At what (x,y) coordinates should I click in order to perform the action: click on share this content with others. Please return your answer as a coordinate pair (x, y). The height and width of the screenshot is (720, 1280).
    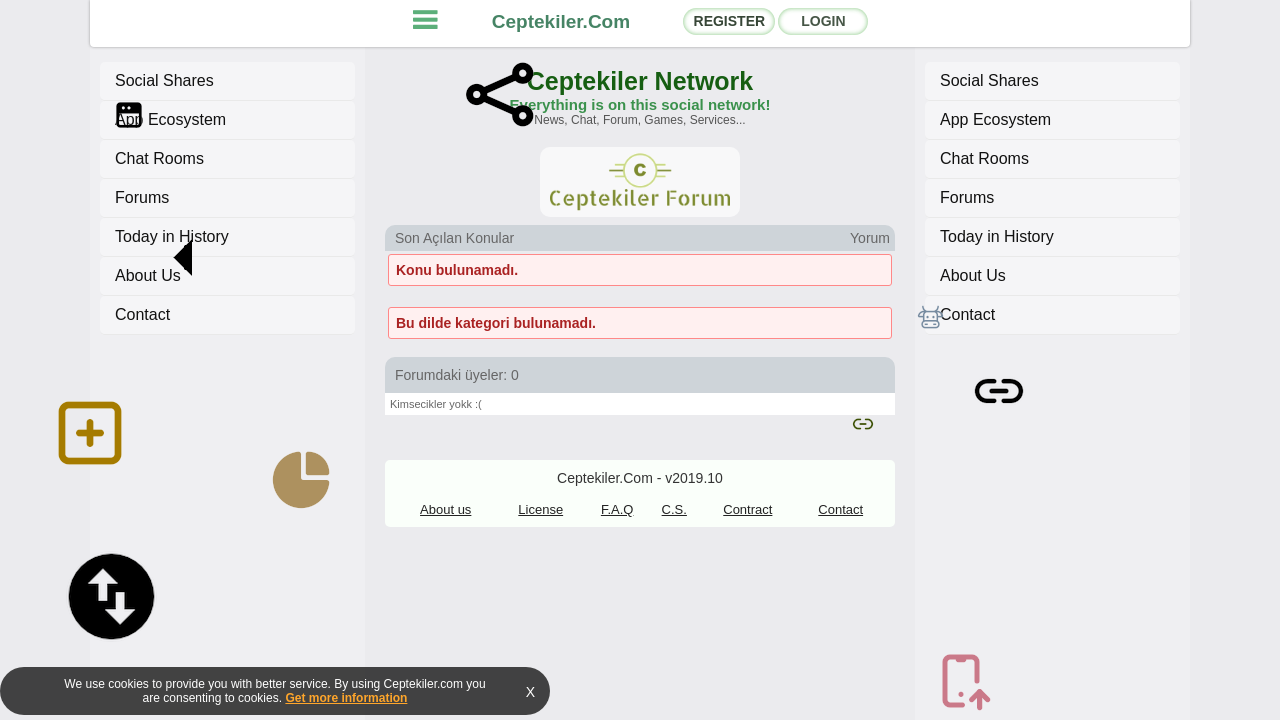
    Looking at the image, I should click on (501, 94).